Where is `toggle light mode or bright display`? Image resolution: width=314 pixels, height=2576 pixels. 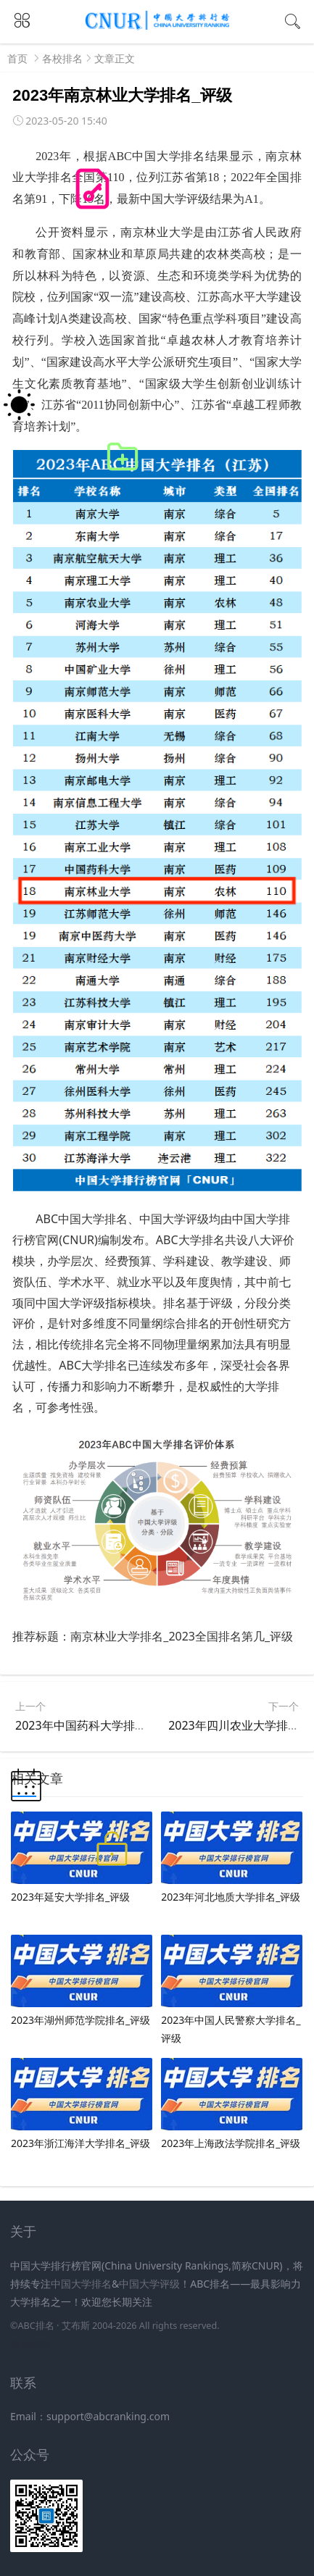
toggle light mode or bright display is located at coordinates (19, 405).